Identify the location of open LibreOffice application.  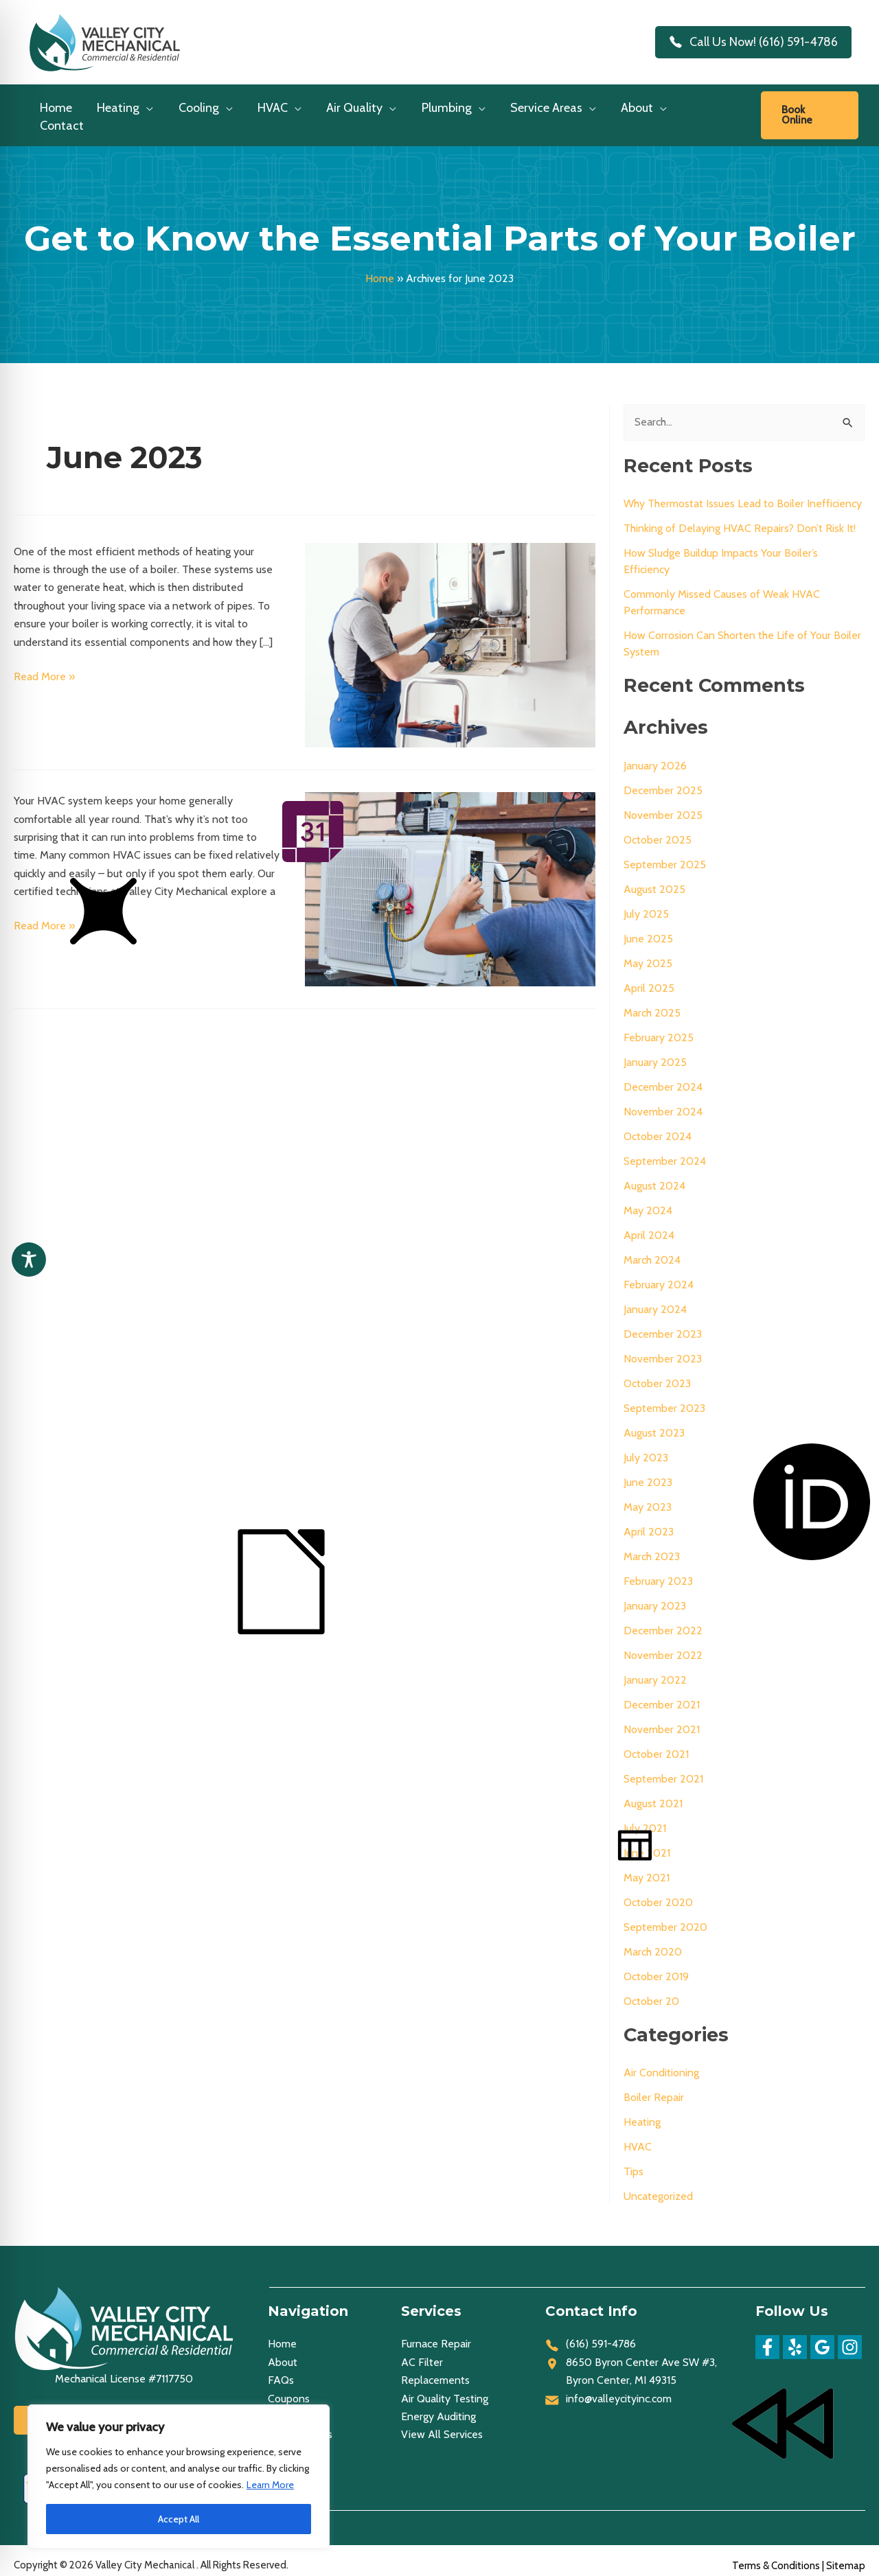
(281, 1581).